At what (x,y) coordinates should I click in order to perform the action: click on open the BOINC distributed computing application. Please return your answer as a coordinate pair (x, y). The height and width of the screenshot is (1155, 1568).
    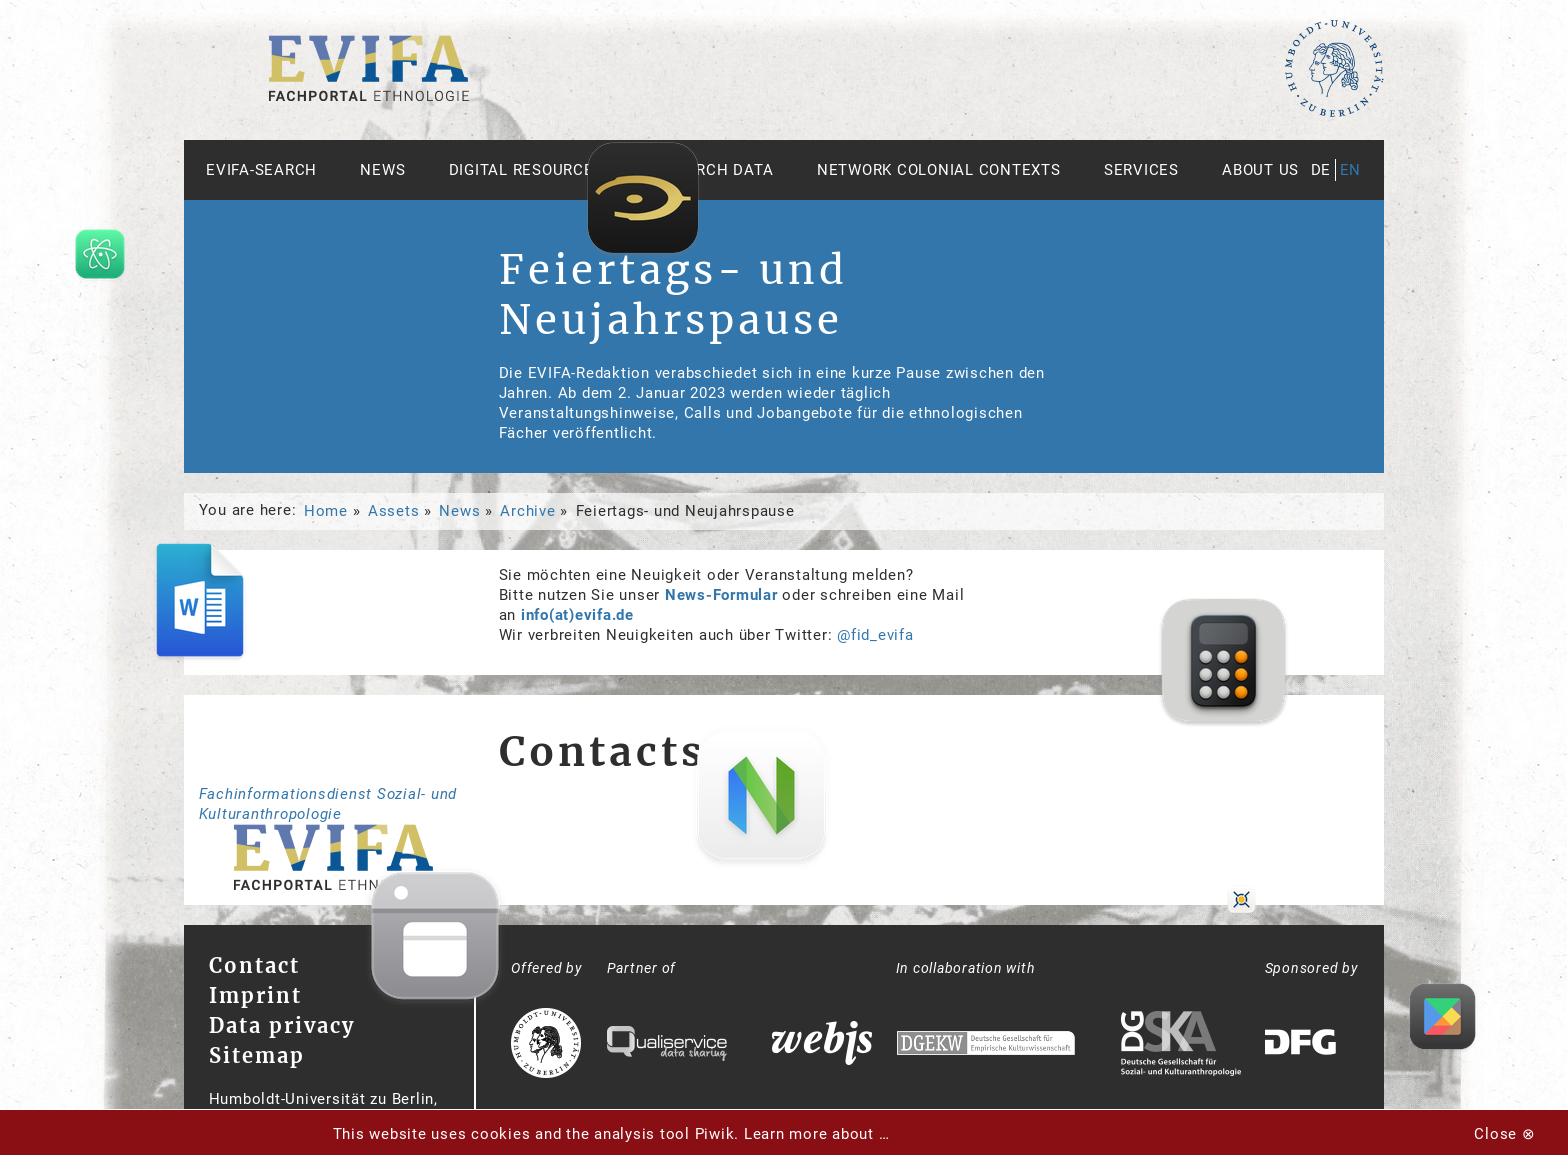
    Looking at the image, I should click on (1241, 899).